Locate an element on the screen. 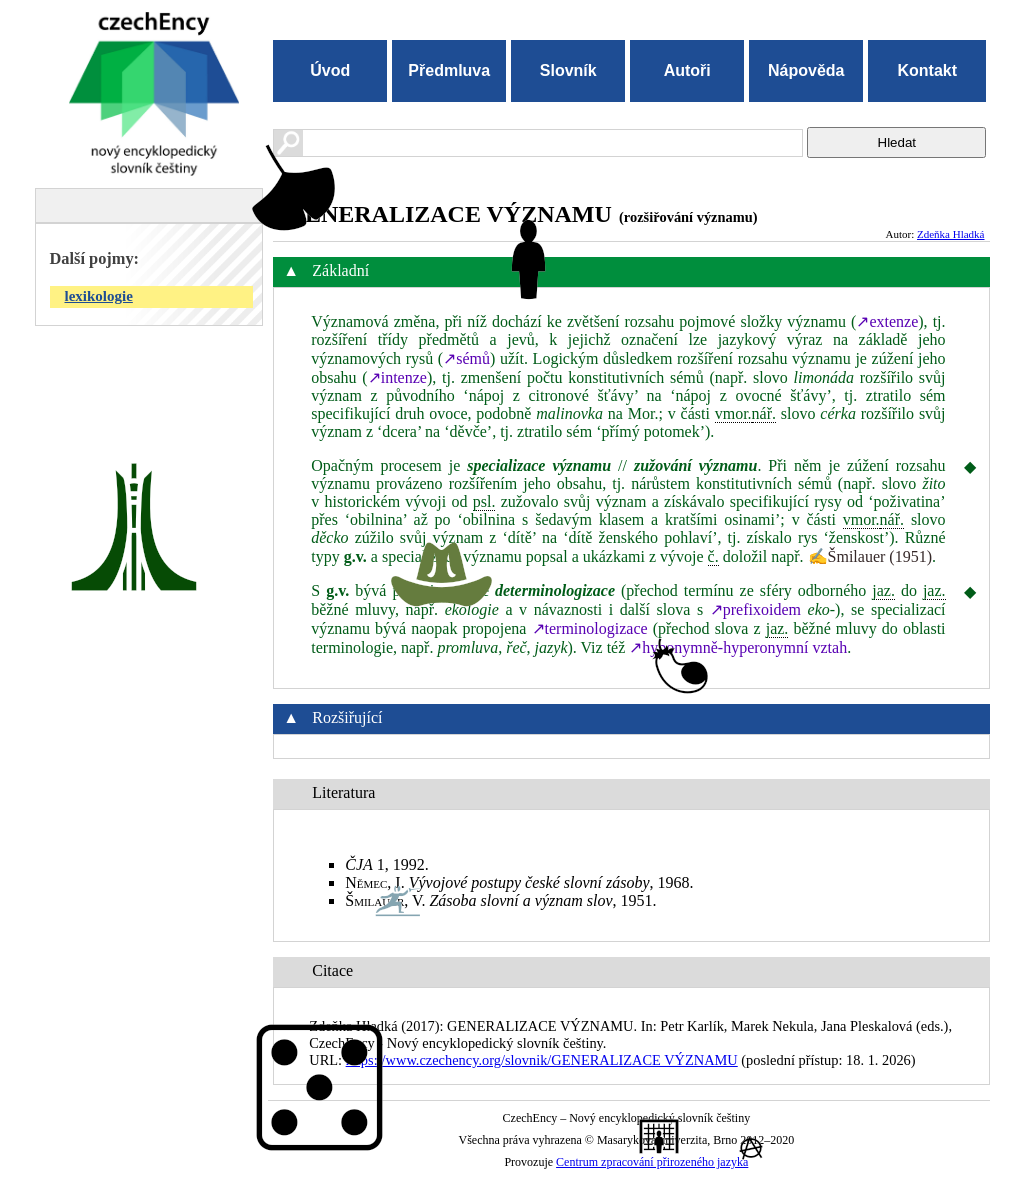 The width and height of the screenshot is (1024, 1179). access fencing sports content or activities is located at coordinates (398, 901).